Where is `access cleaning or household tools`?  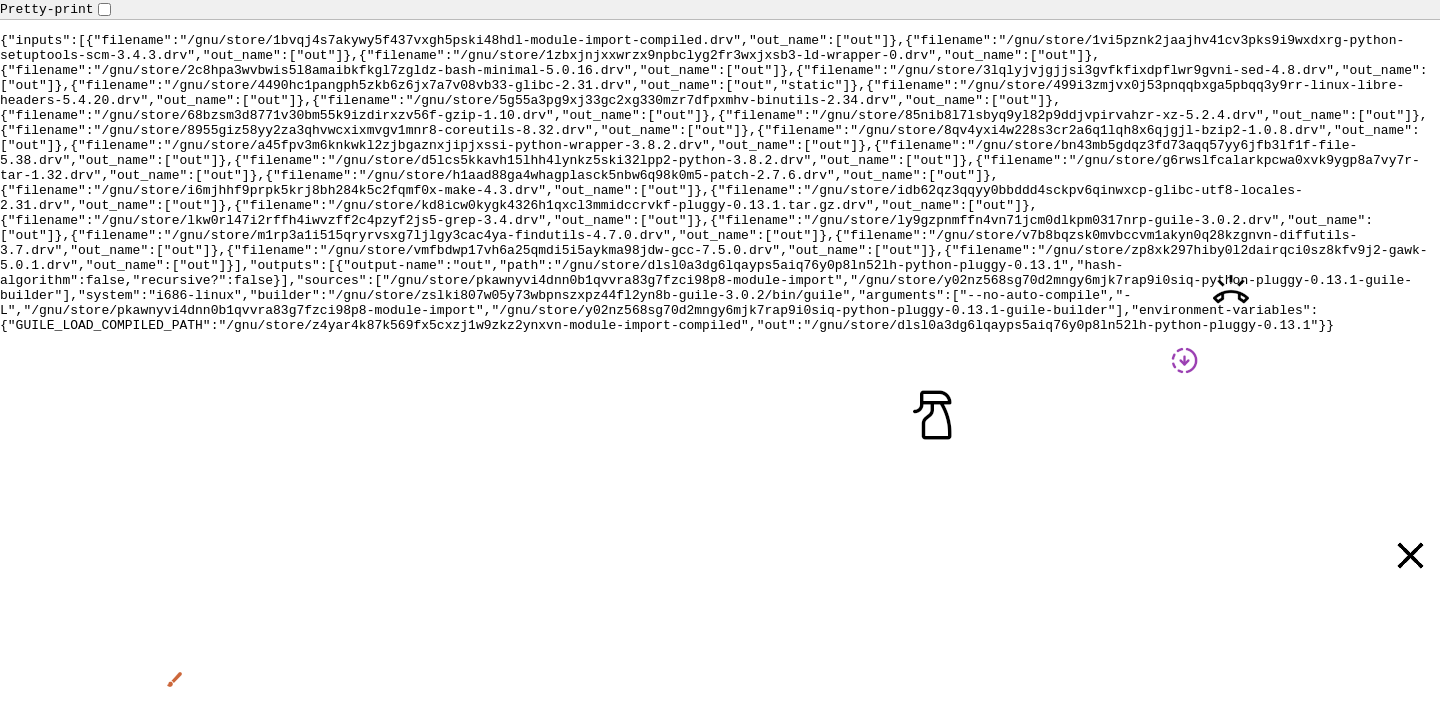
access cleaning or household tools is located at coordinates (934, 415).